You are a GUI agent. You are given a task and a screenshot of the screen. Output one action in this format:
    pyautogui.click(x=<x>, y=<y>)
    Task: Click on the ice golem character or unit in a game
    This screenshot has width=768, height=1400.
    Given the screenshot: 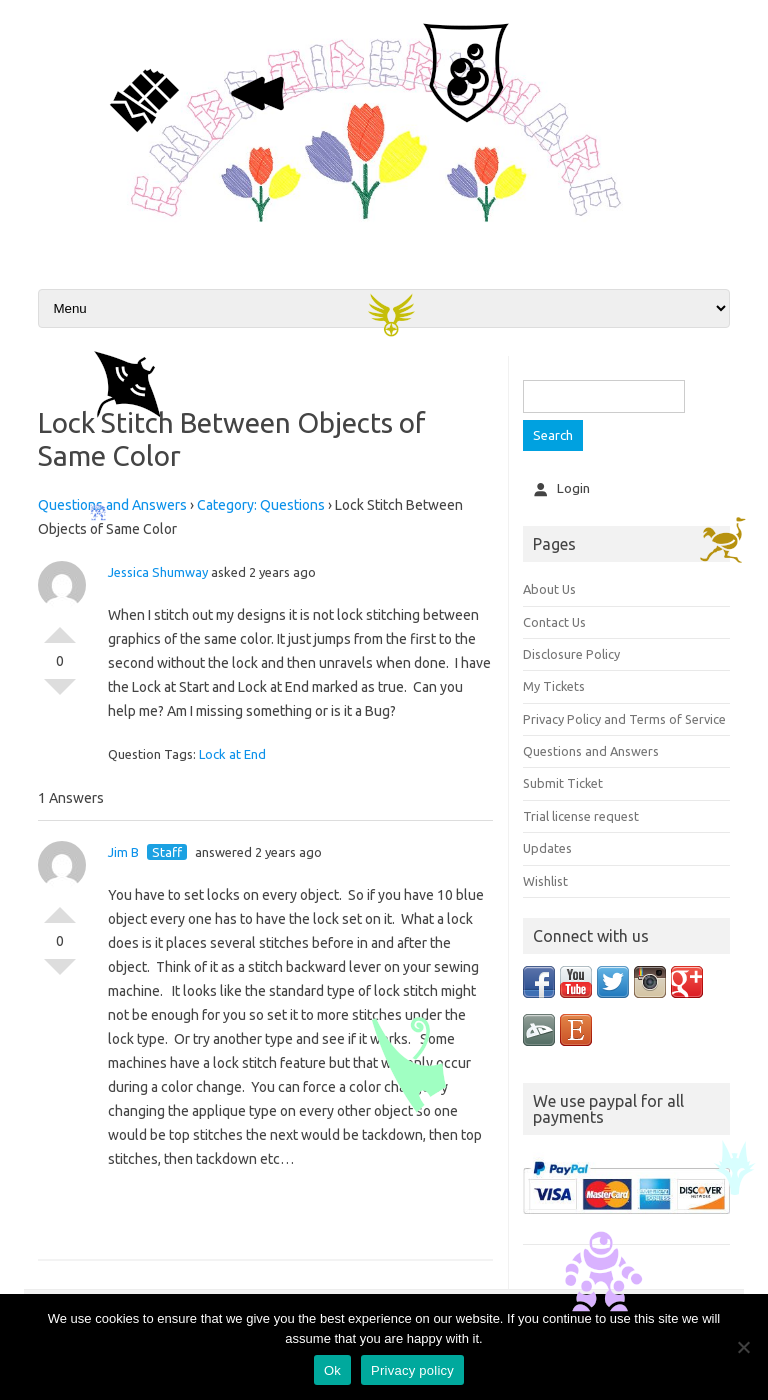 What is the action you would take?
    pyautogui.click(x=98, y=512)
    